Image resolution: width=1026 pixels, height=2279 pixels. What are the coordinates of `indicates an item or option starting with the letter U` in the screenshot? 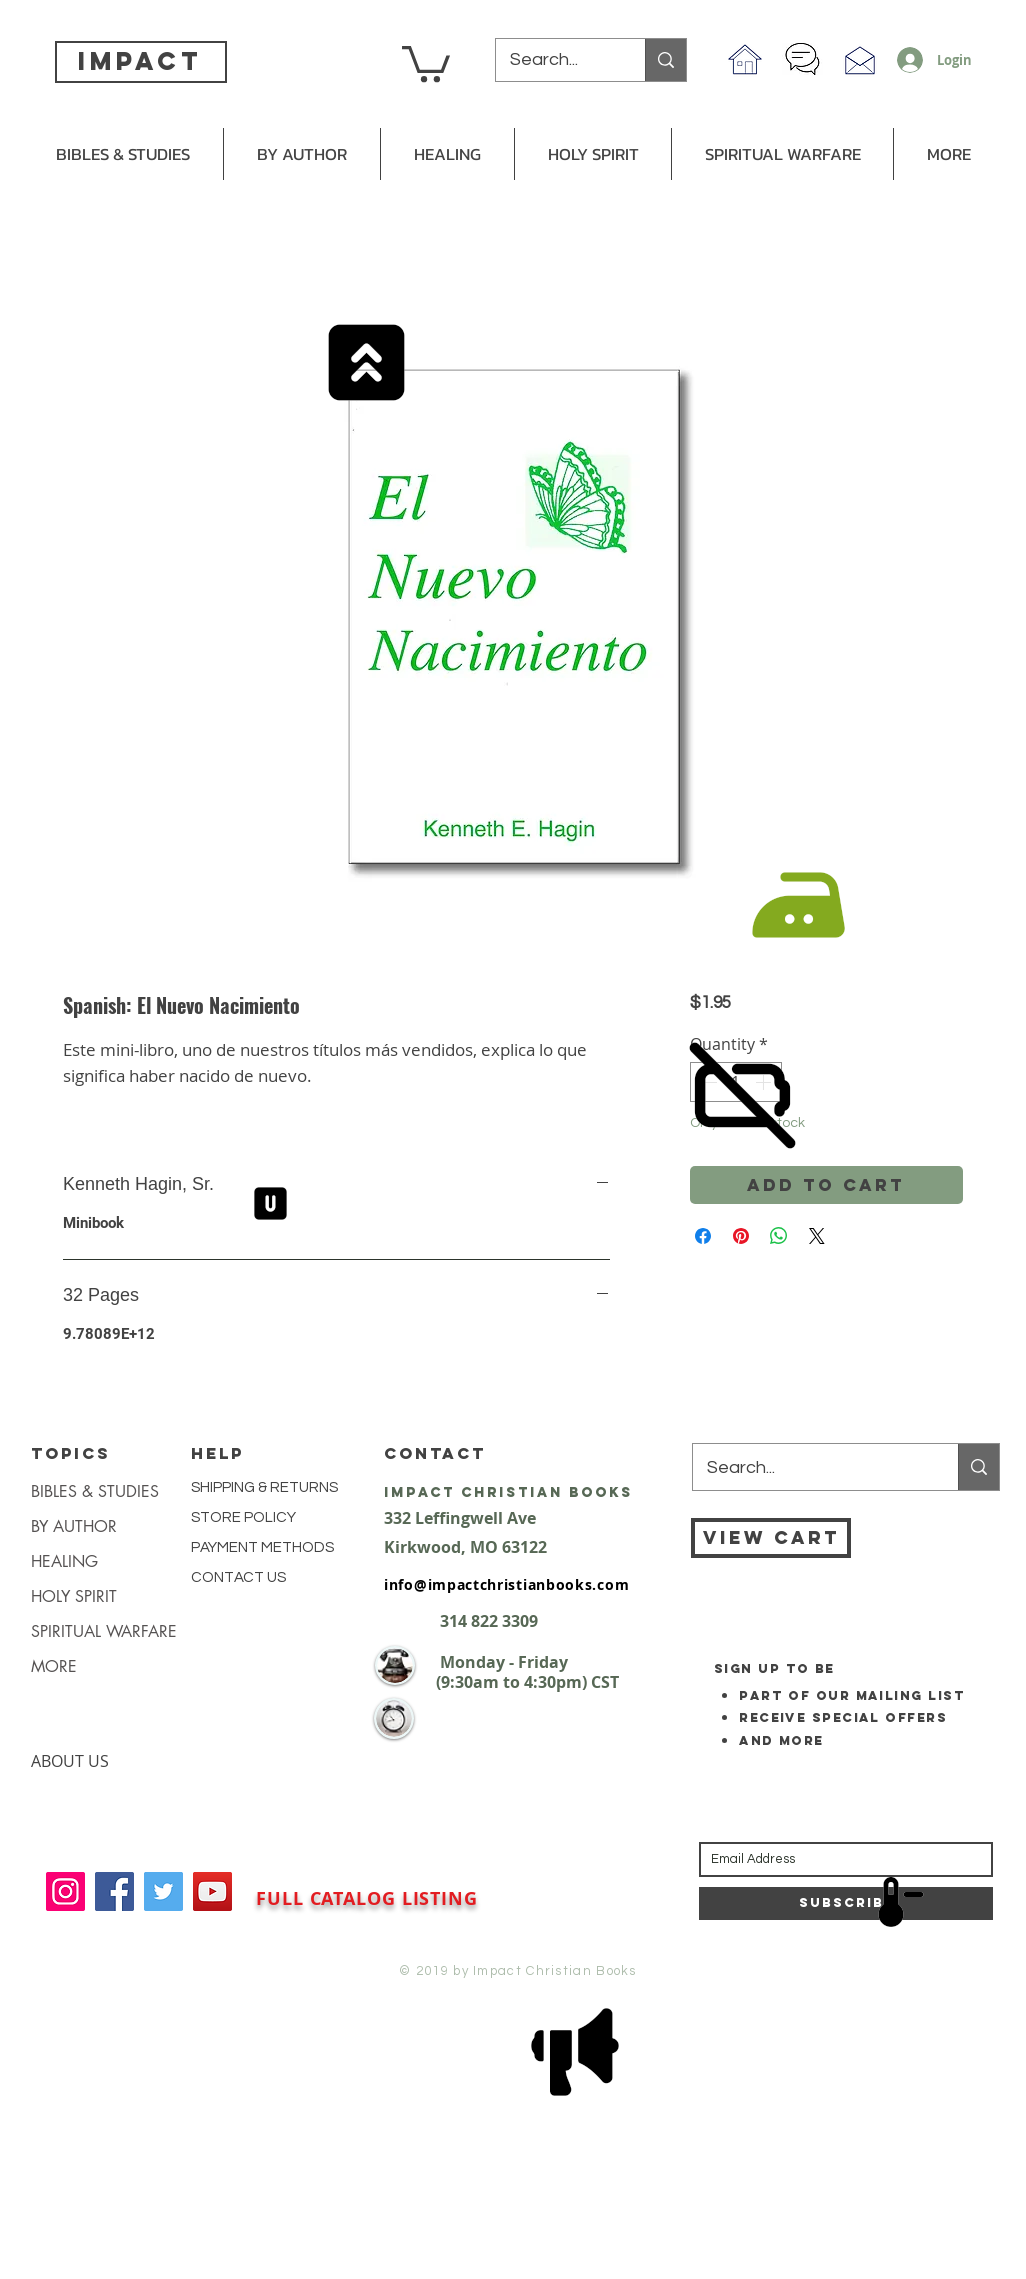 It's located at (270, 1203).